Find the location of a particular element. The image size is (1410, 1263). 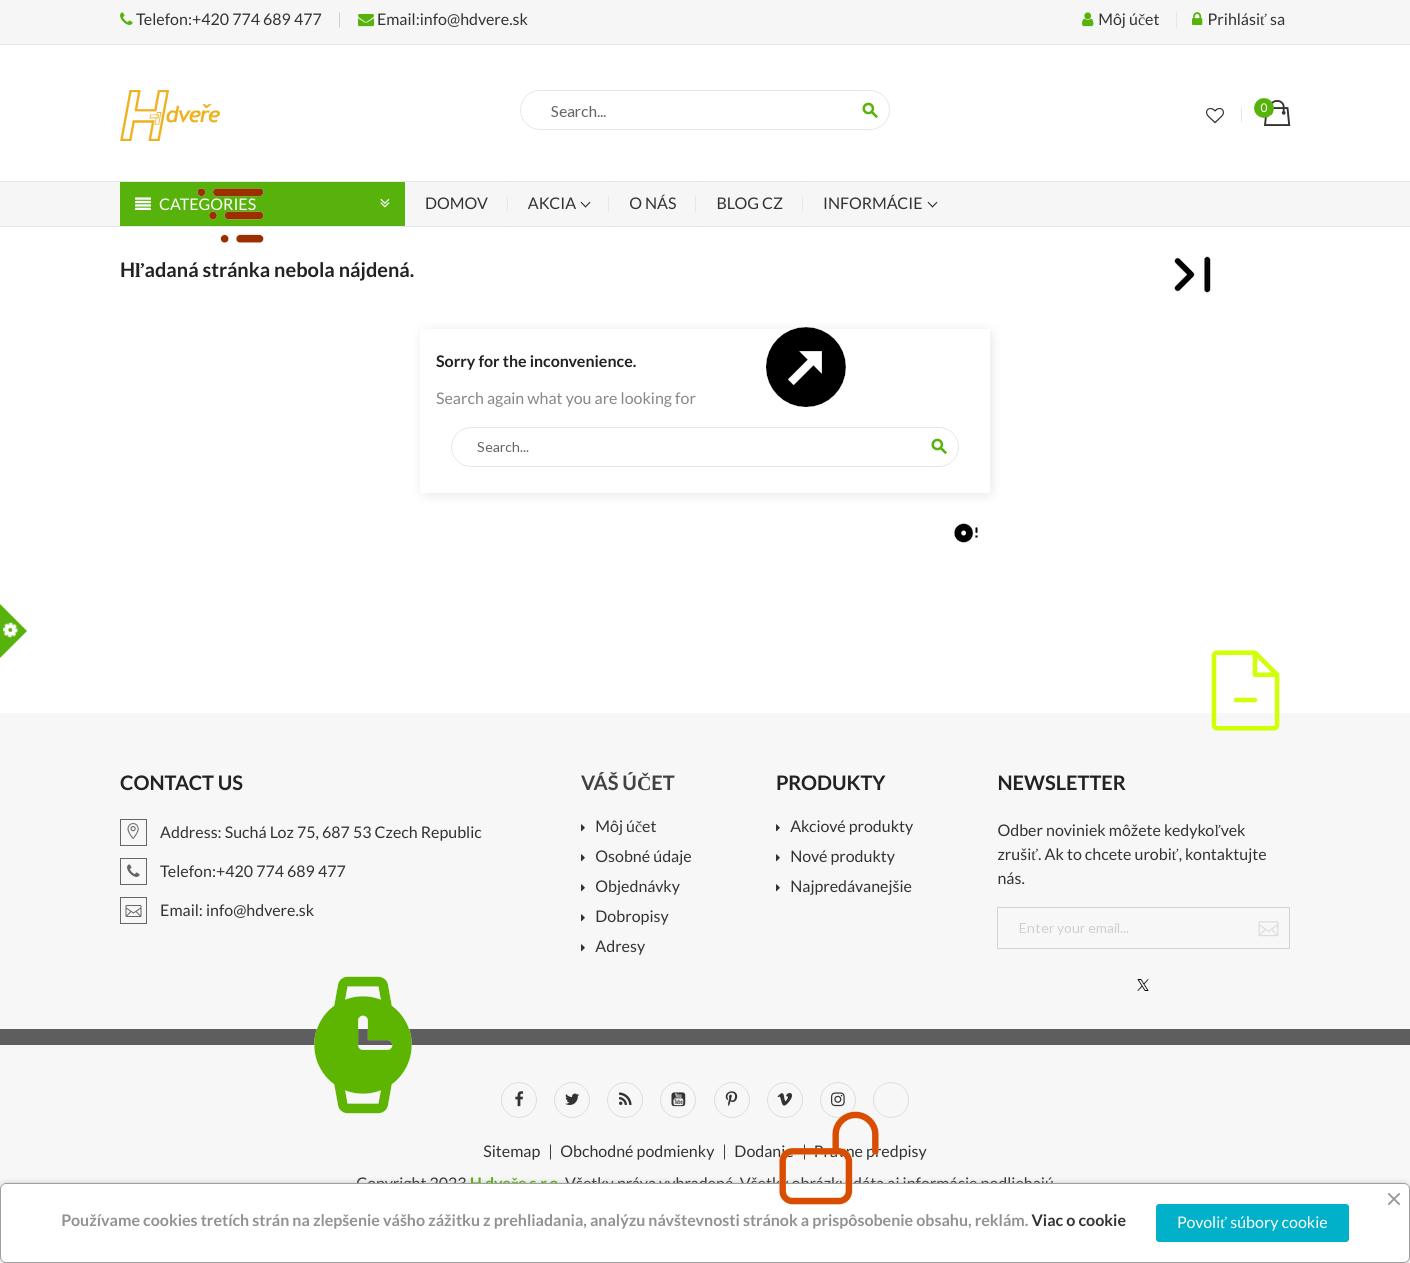

unlocked or unsecured state is located at coordinates (829, 1158).